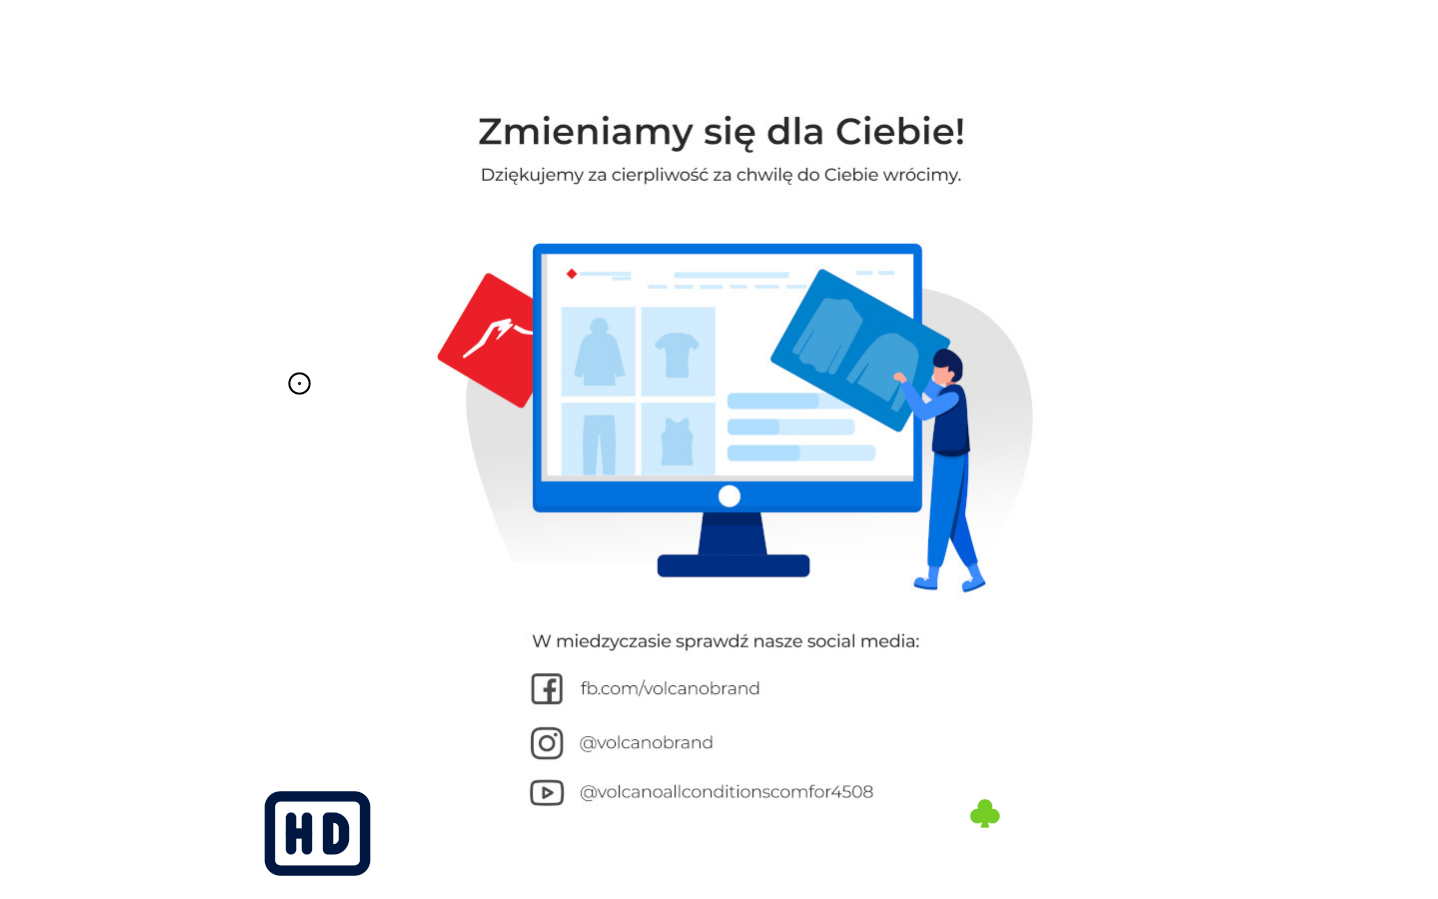  I want to click on enable focus or concentration mode, so click(299, 383).